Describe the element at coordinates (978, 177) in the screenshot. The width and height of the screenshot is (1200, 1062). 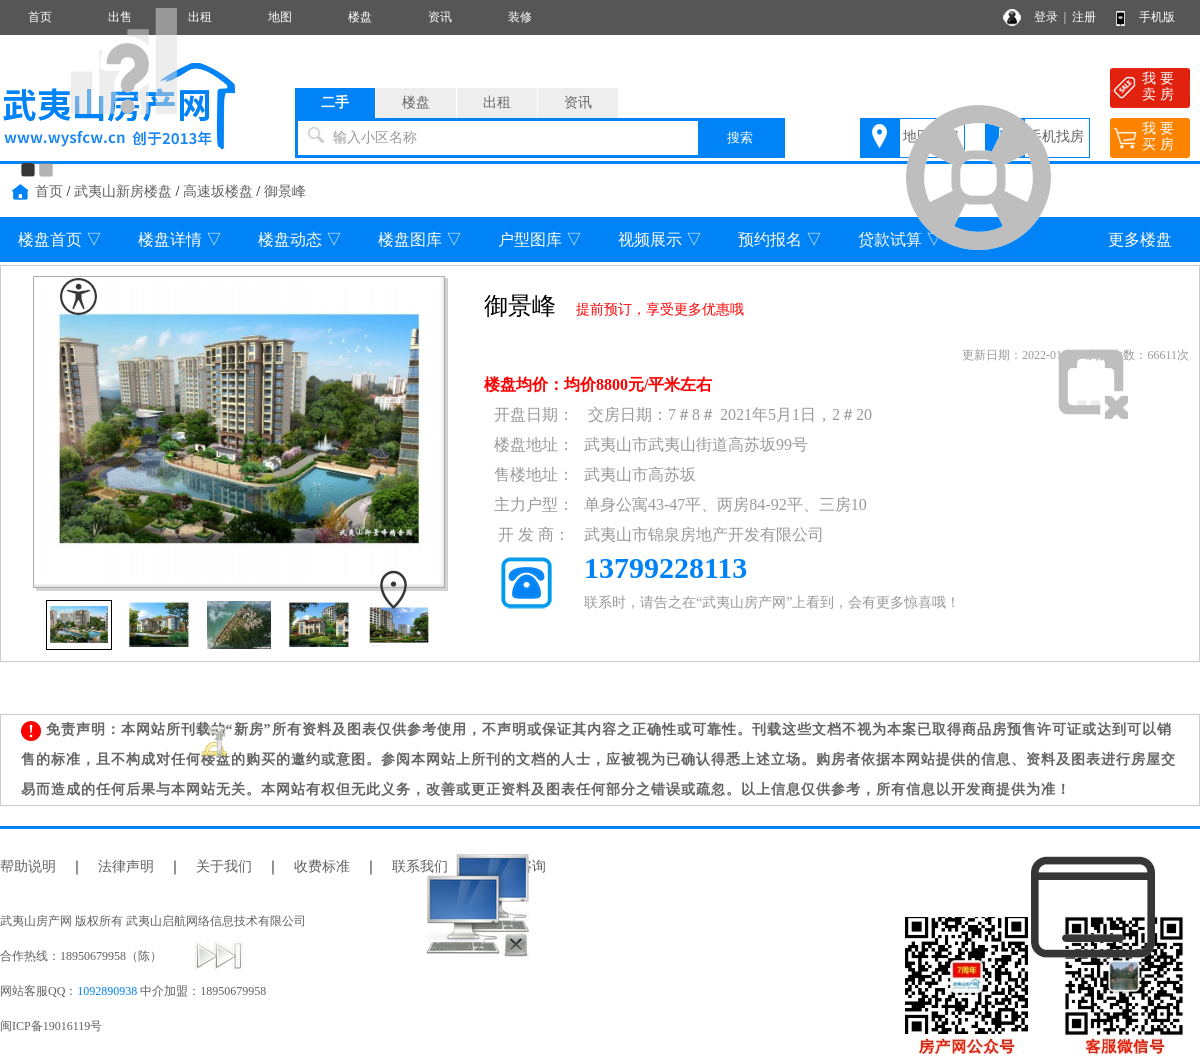
I see `open help documentation` at that location.